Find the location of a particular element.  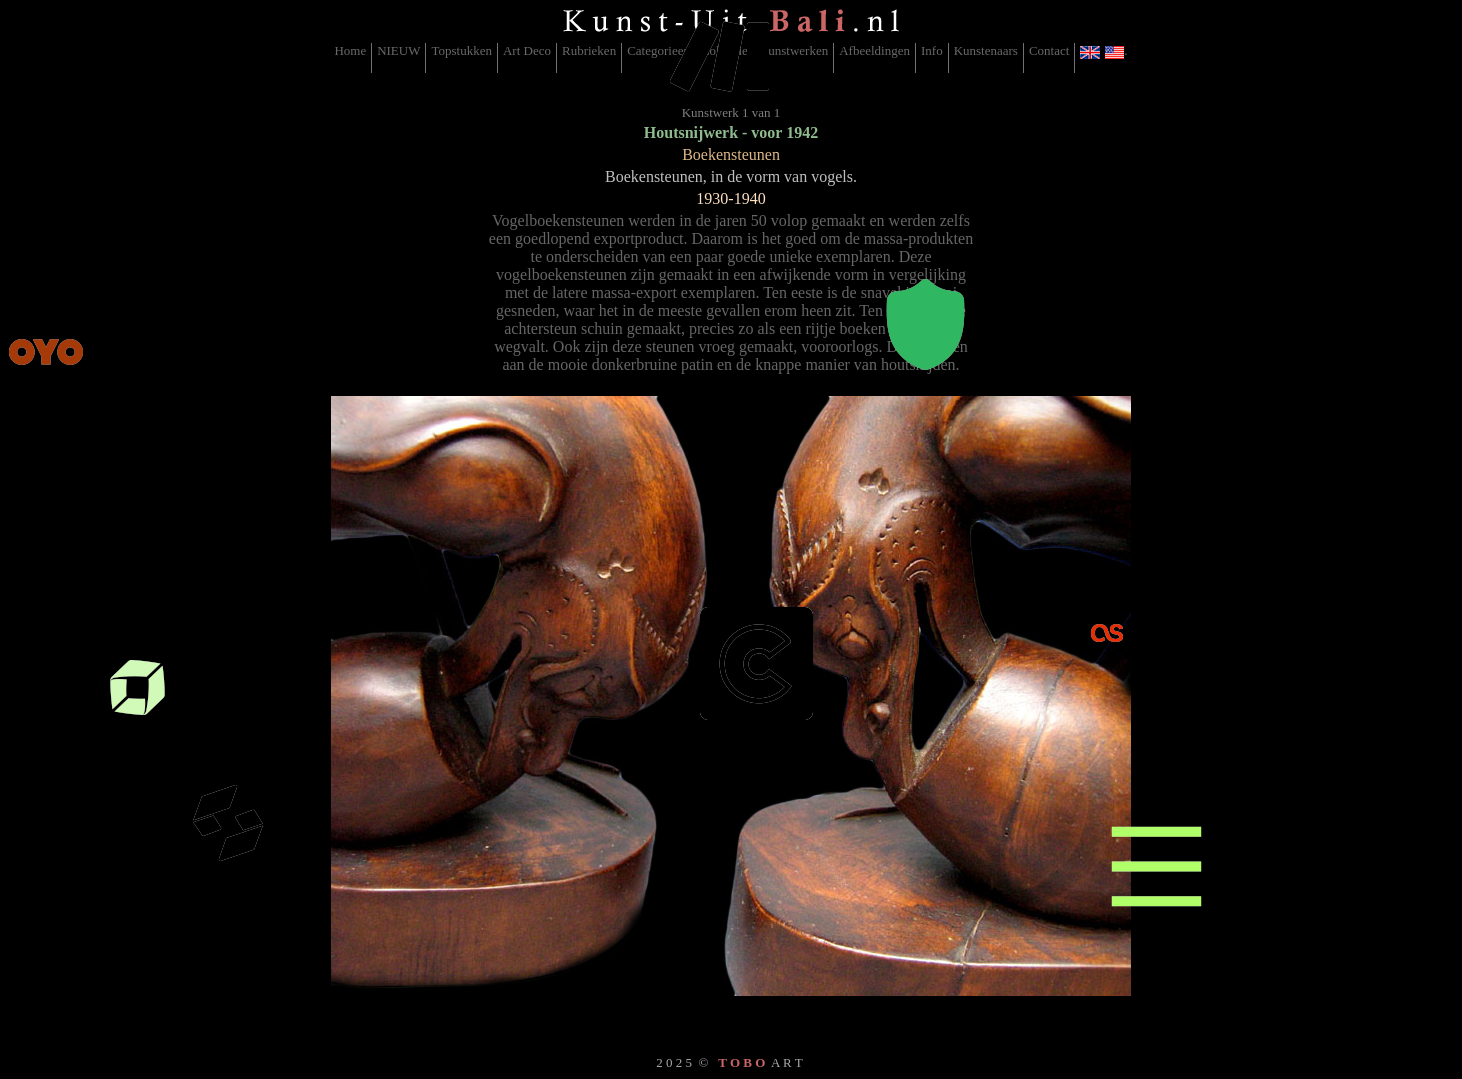

open NextDNS settings is located at coordinates (925, 324).